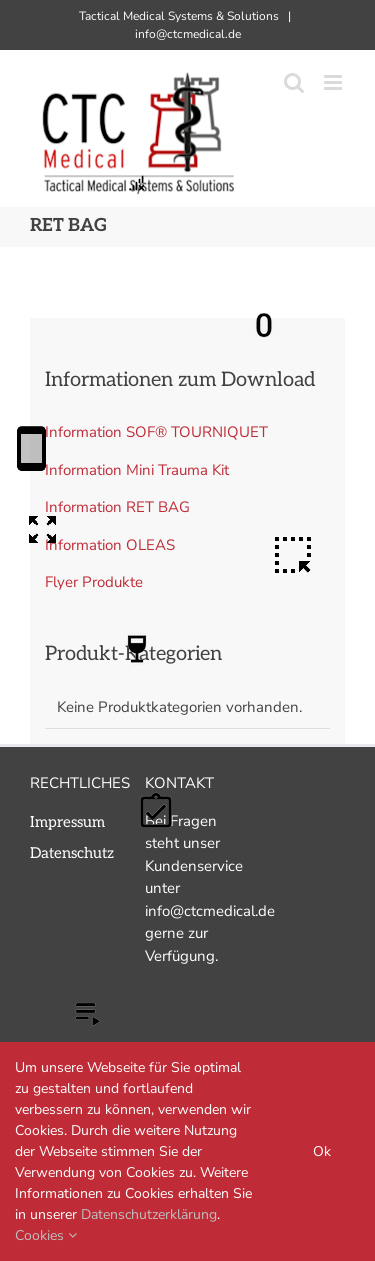 This screenshot has height=1261, width=375. Describe the element at coordinates (264, 326) in the screenshot. I see `set exposure compensation to zero` at that location.